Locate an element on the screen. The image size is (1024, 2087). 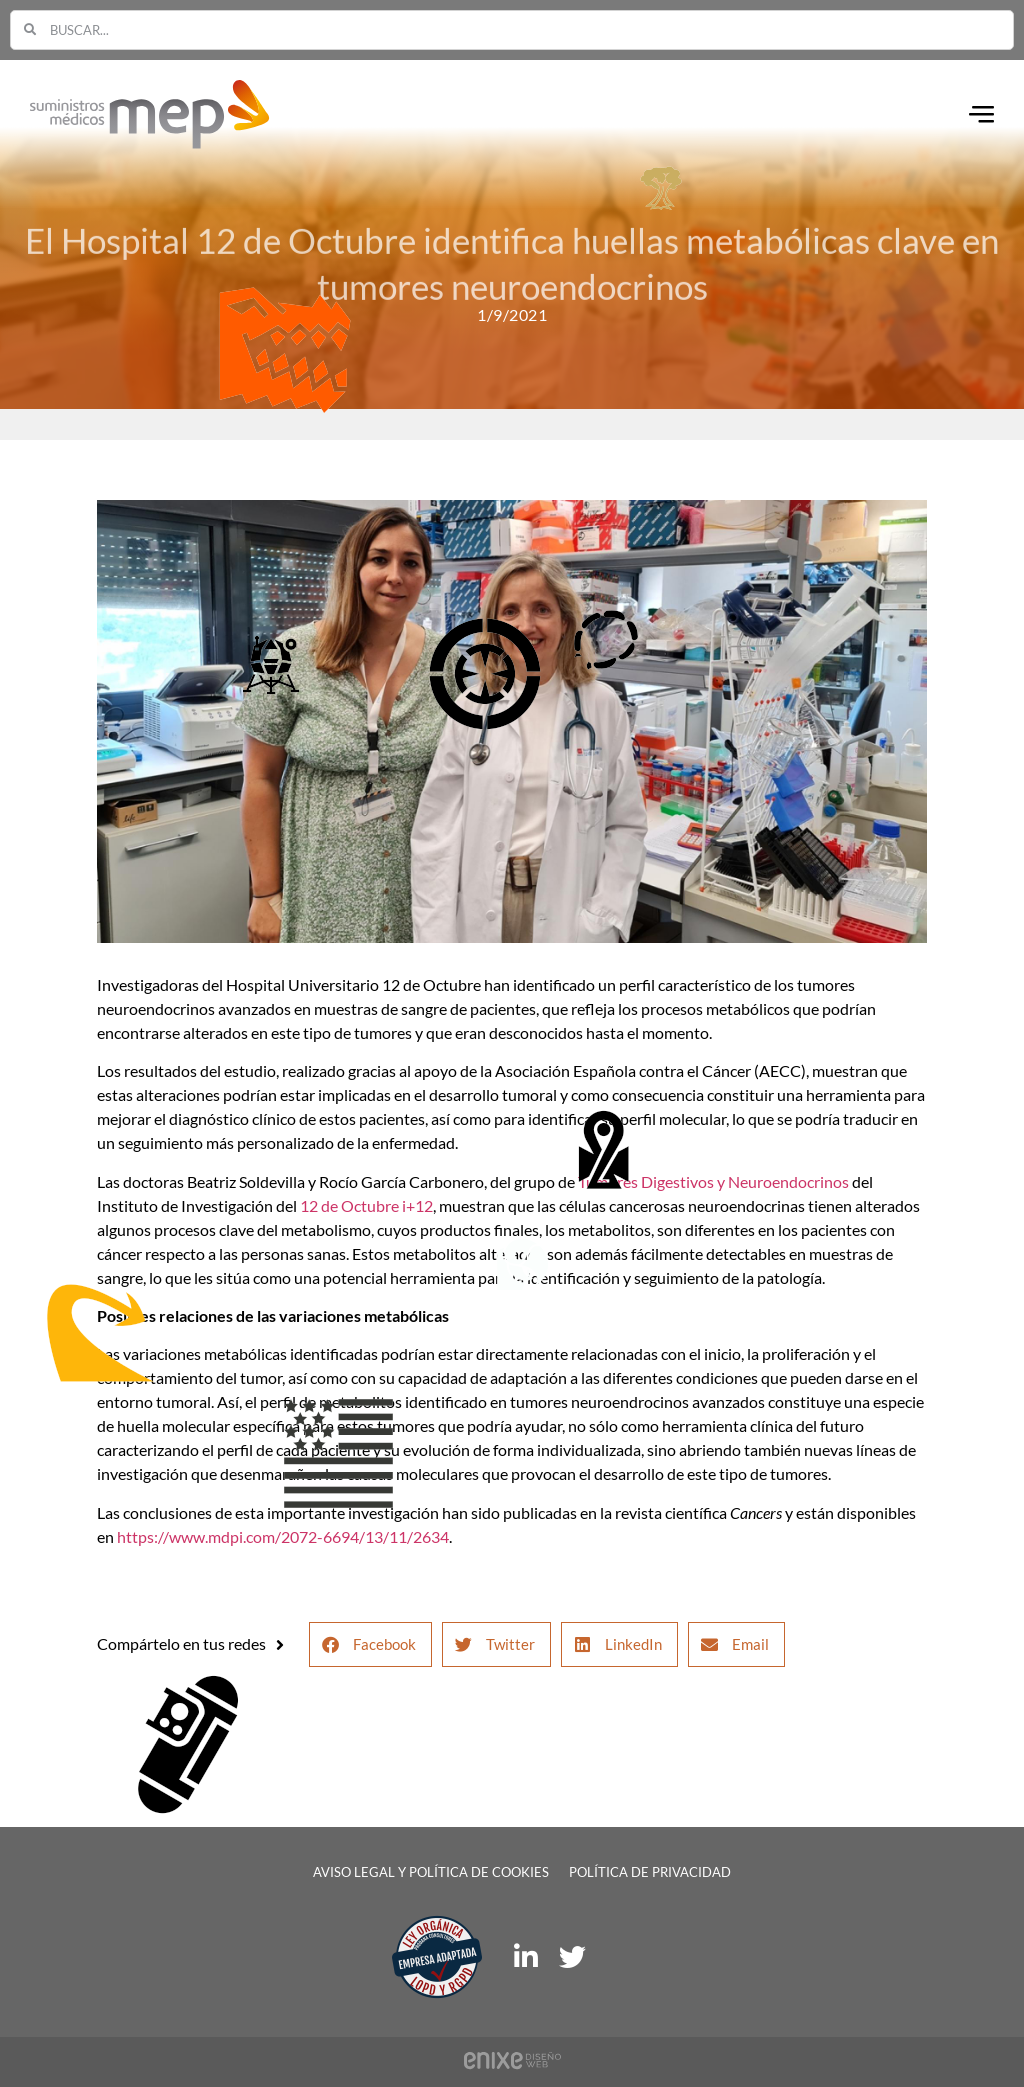
select parrot as your avatar or character is located at coordinates (522, 1264).